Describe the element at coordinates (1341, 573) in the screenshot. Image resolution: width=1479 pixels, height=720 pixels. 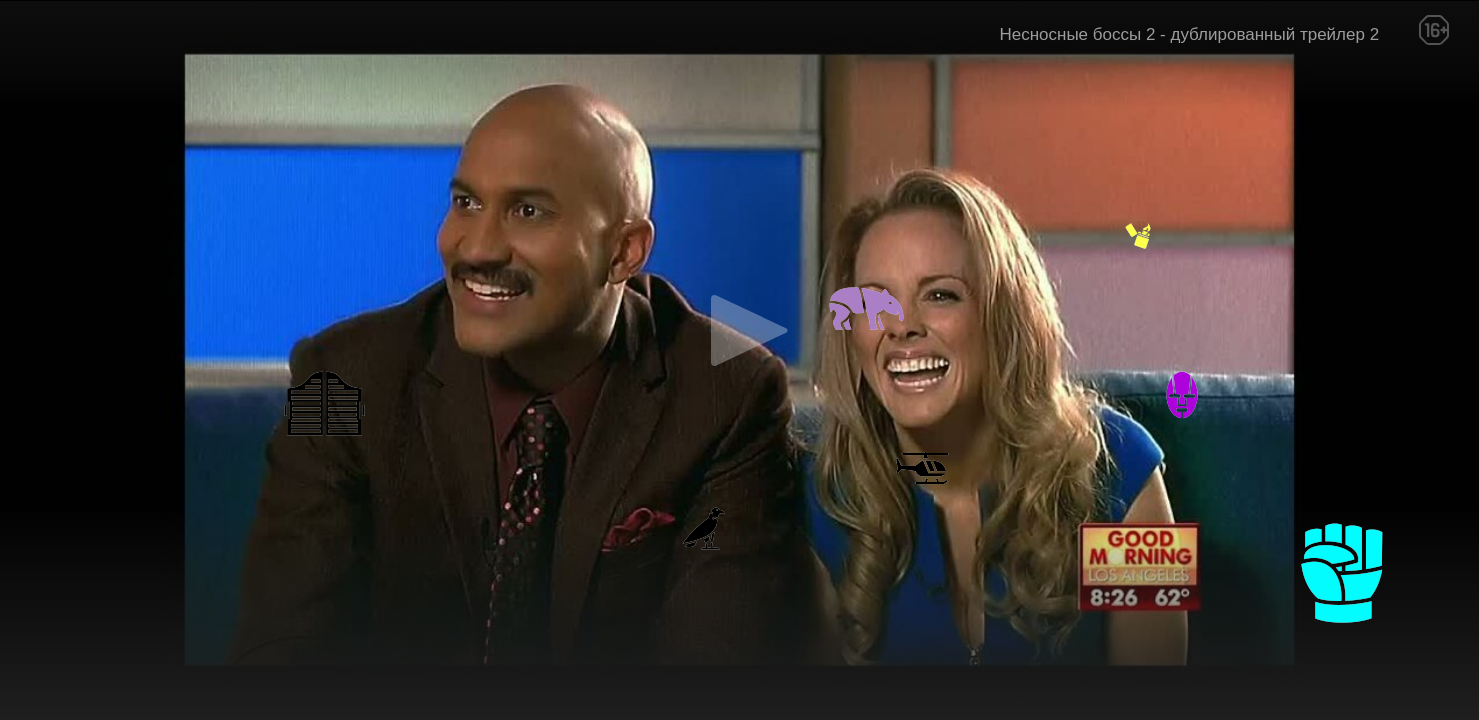
I see `indicates strength or power attribute in a game` at that location.